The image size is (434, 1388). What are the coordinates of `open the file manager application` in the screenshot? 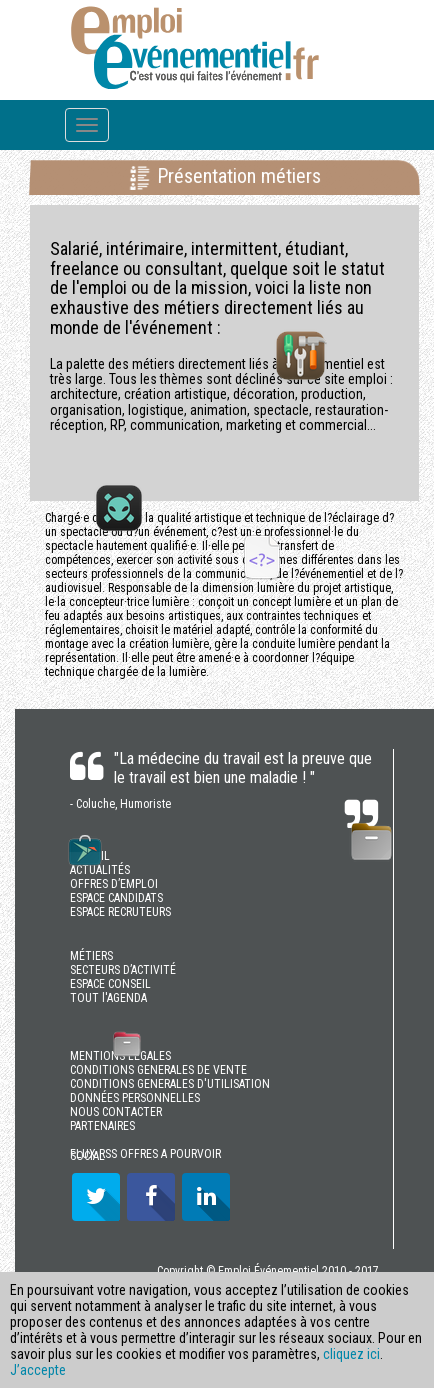 It's located at (371, 841).